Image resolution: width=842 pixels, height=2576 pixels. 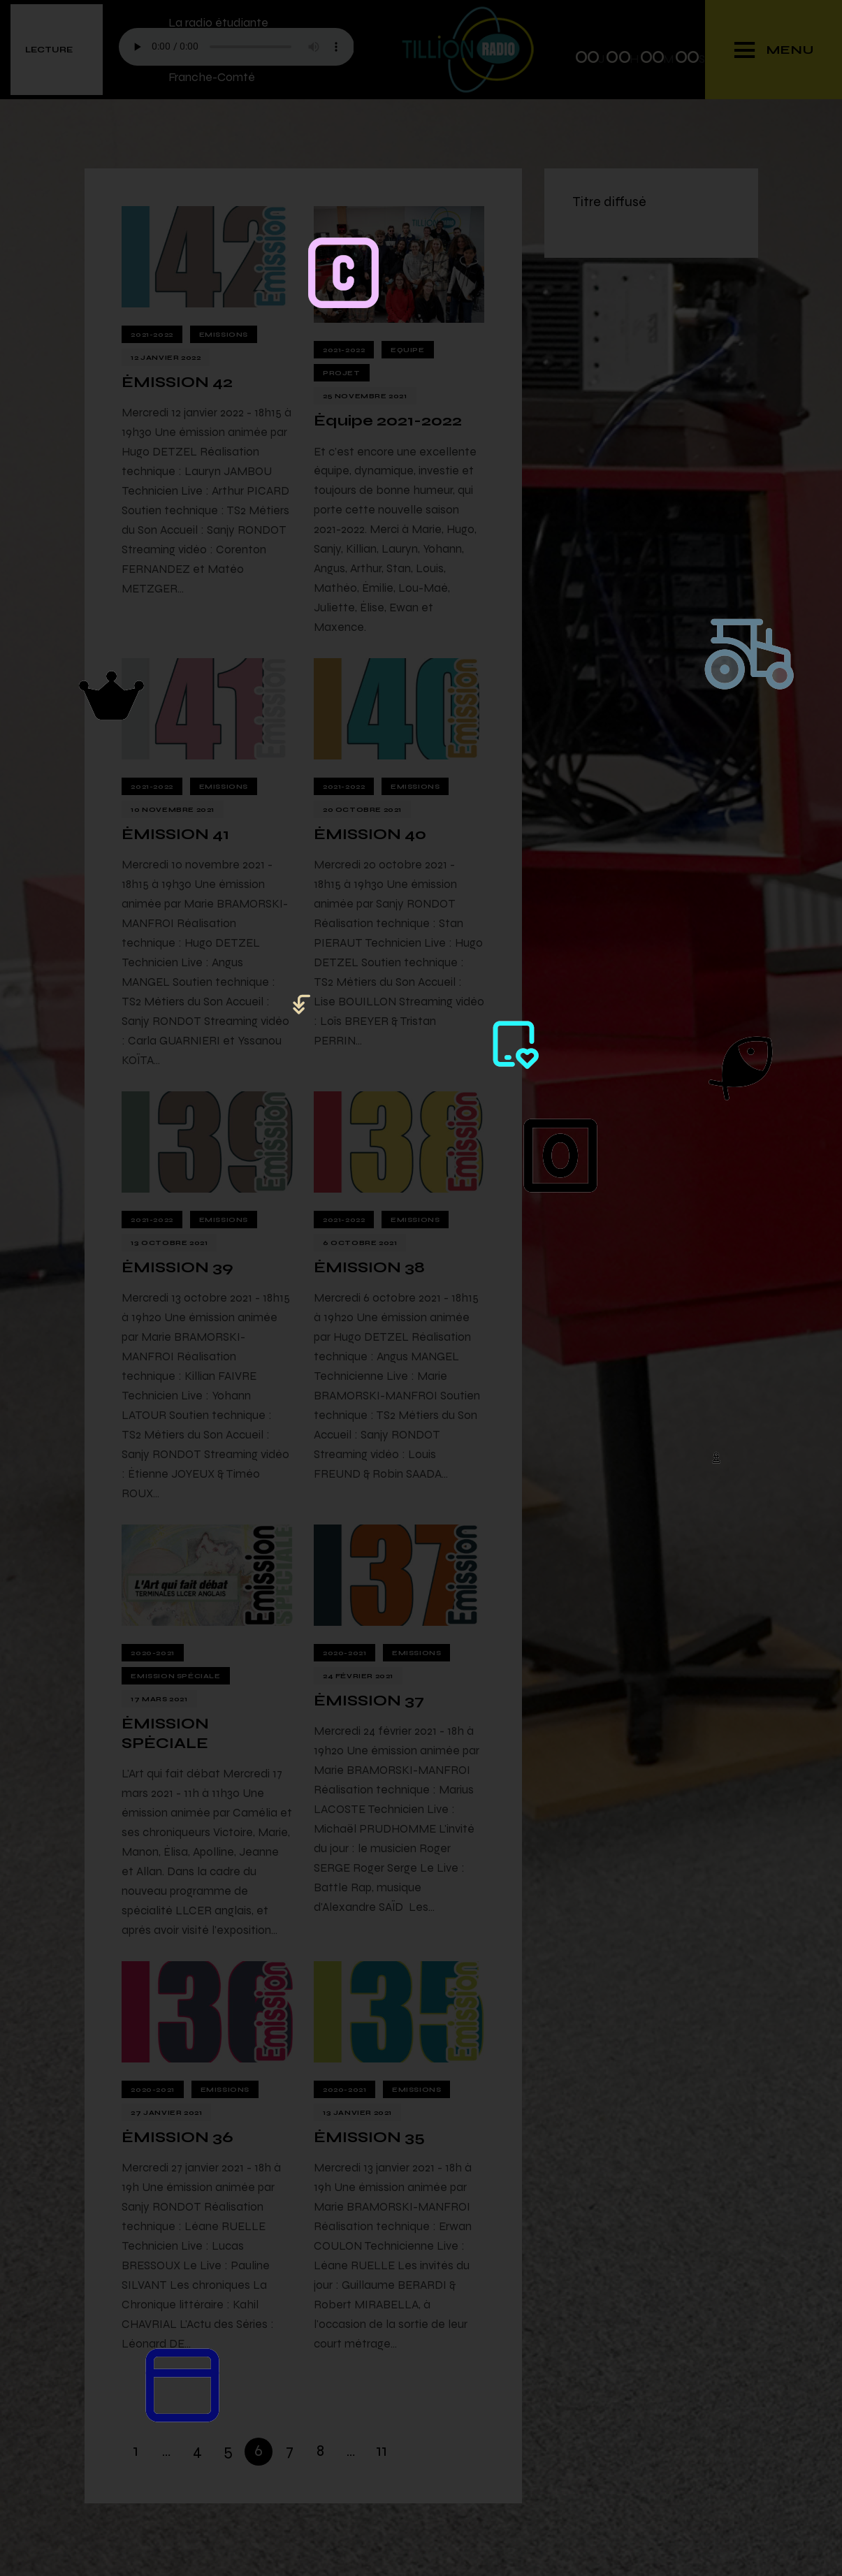 What do you see at coordinates (743, 1066) in the screenshot?
I see `browse seafood or fish-related content` at bounding box center [743, 1066].